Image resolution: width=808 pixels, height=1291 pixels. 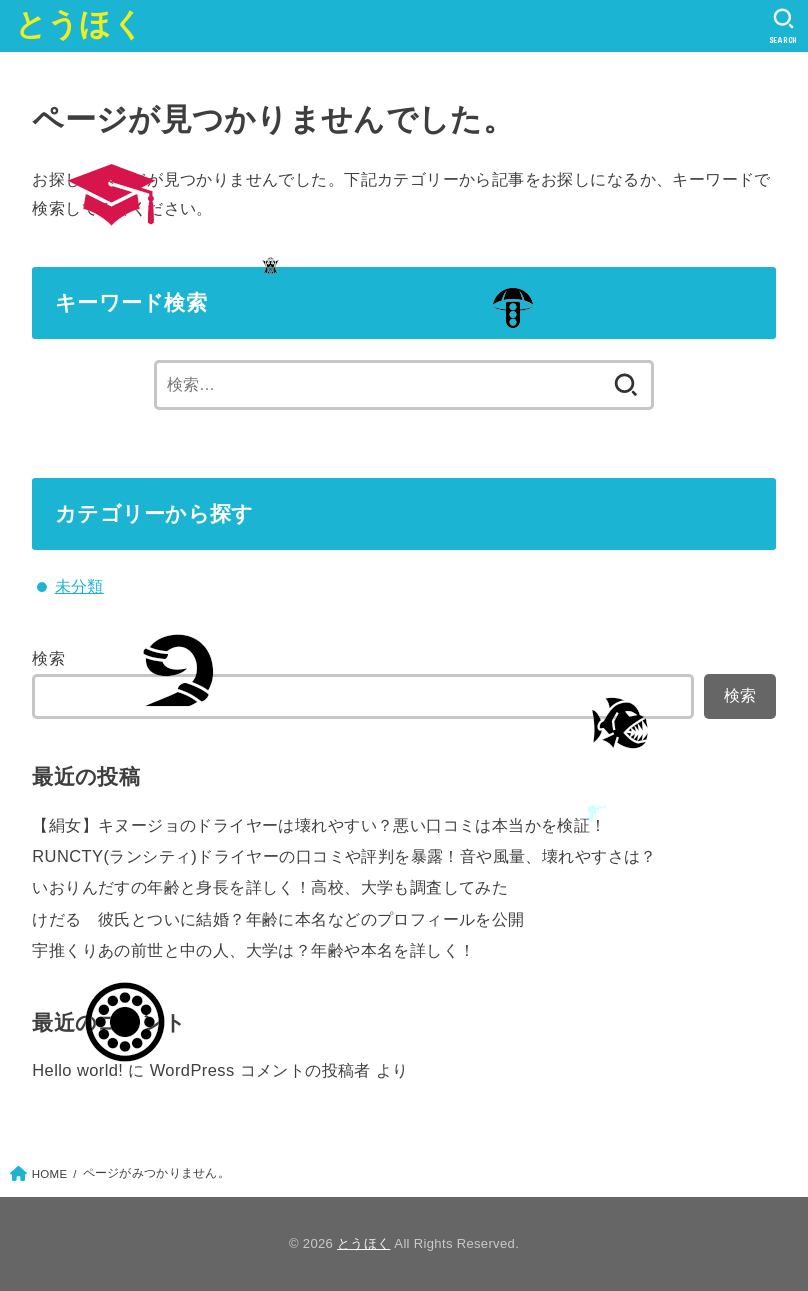 I want to click on select female elf character, so click(x=270, y=265).